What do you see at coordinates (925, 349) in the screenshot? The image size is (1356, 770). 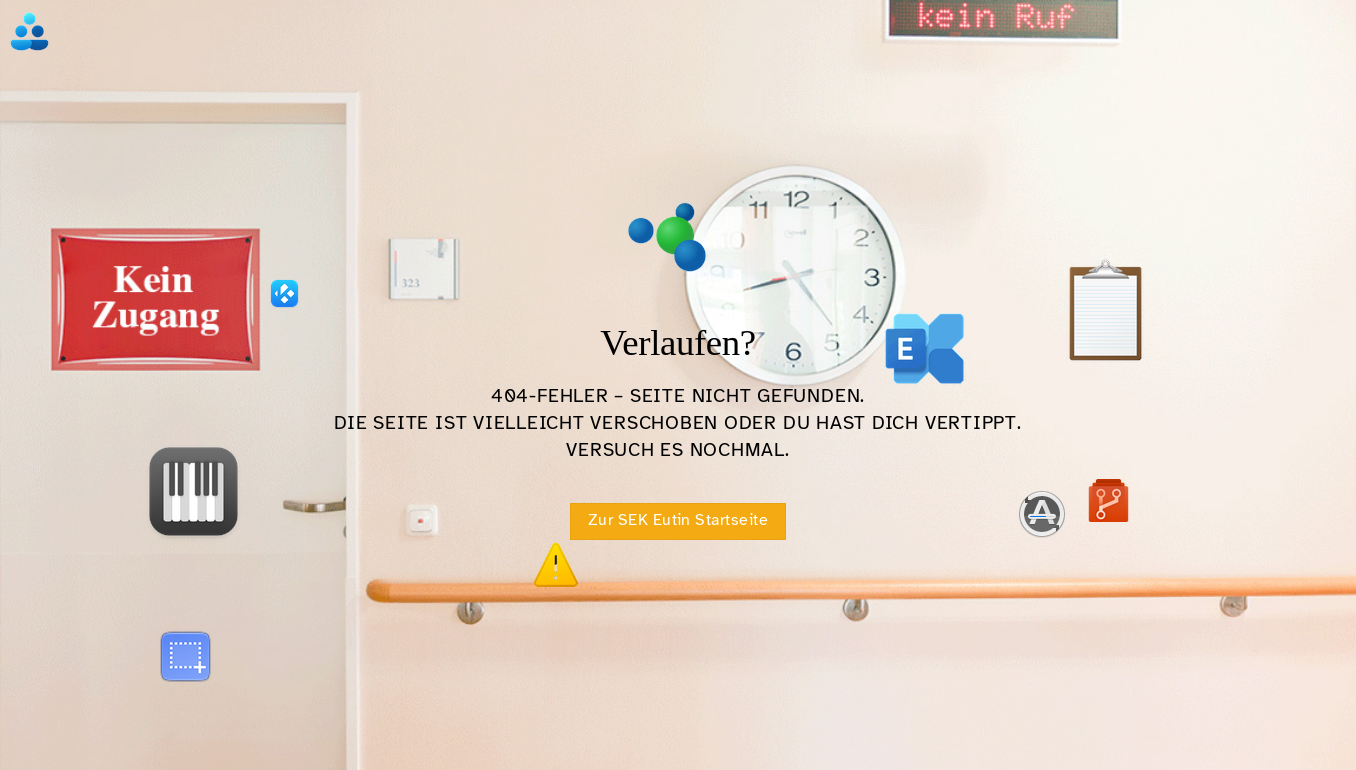 I see `open Microsoft Exchange app` at bounding box center [925, 349].